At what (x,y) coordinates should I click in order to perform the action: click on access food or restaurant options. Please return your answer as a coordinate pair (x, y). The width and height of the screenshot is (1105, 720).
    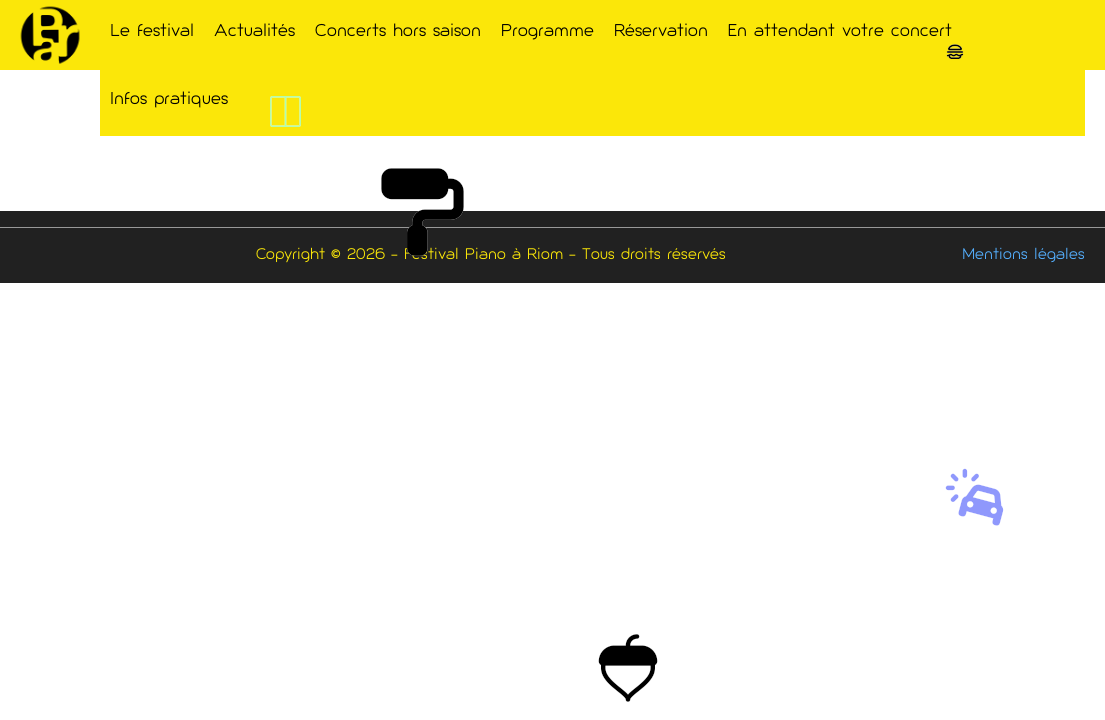
    Looking at the image, I should click on (955, 52).